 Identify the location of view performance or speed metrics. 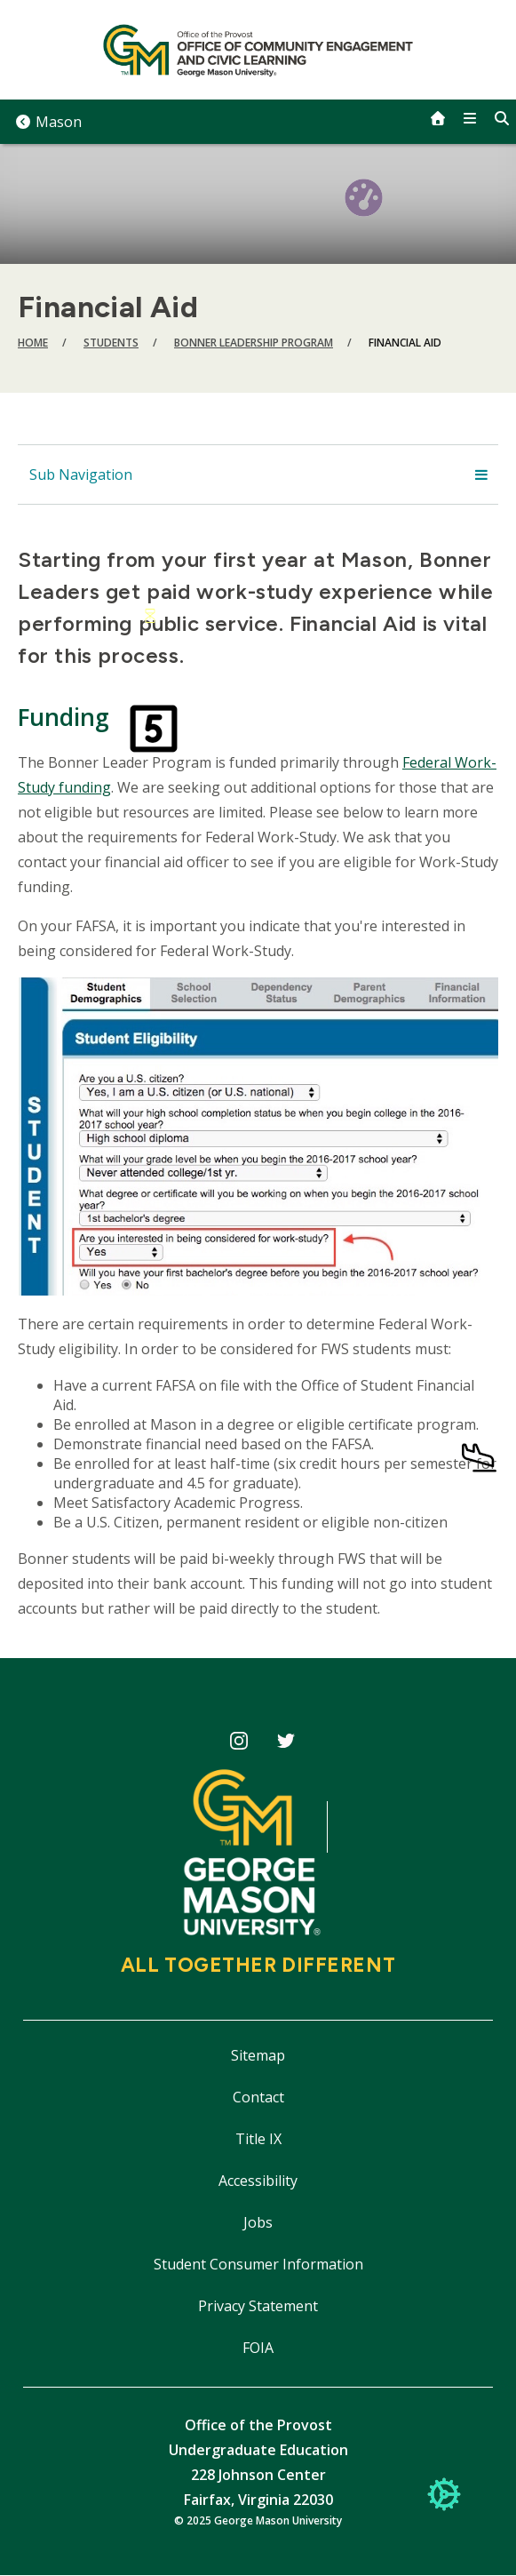
(363, 197).